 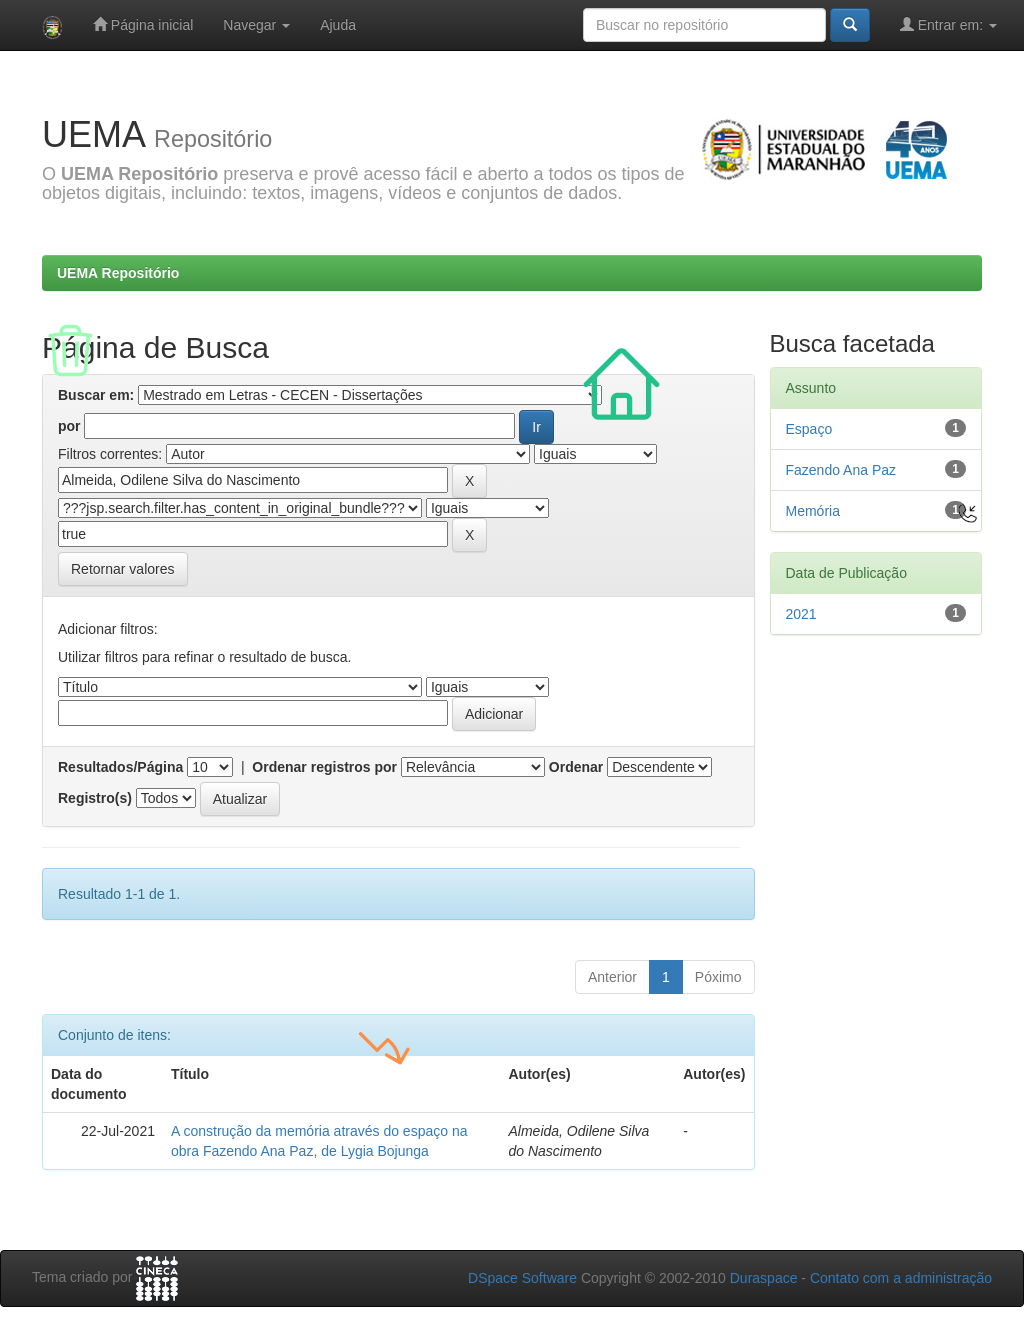 What do you see at coordinates (968, 513) in the screenshot?
I see `incoming call notification` at bounding box center [968, 513].